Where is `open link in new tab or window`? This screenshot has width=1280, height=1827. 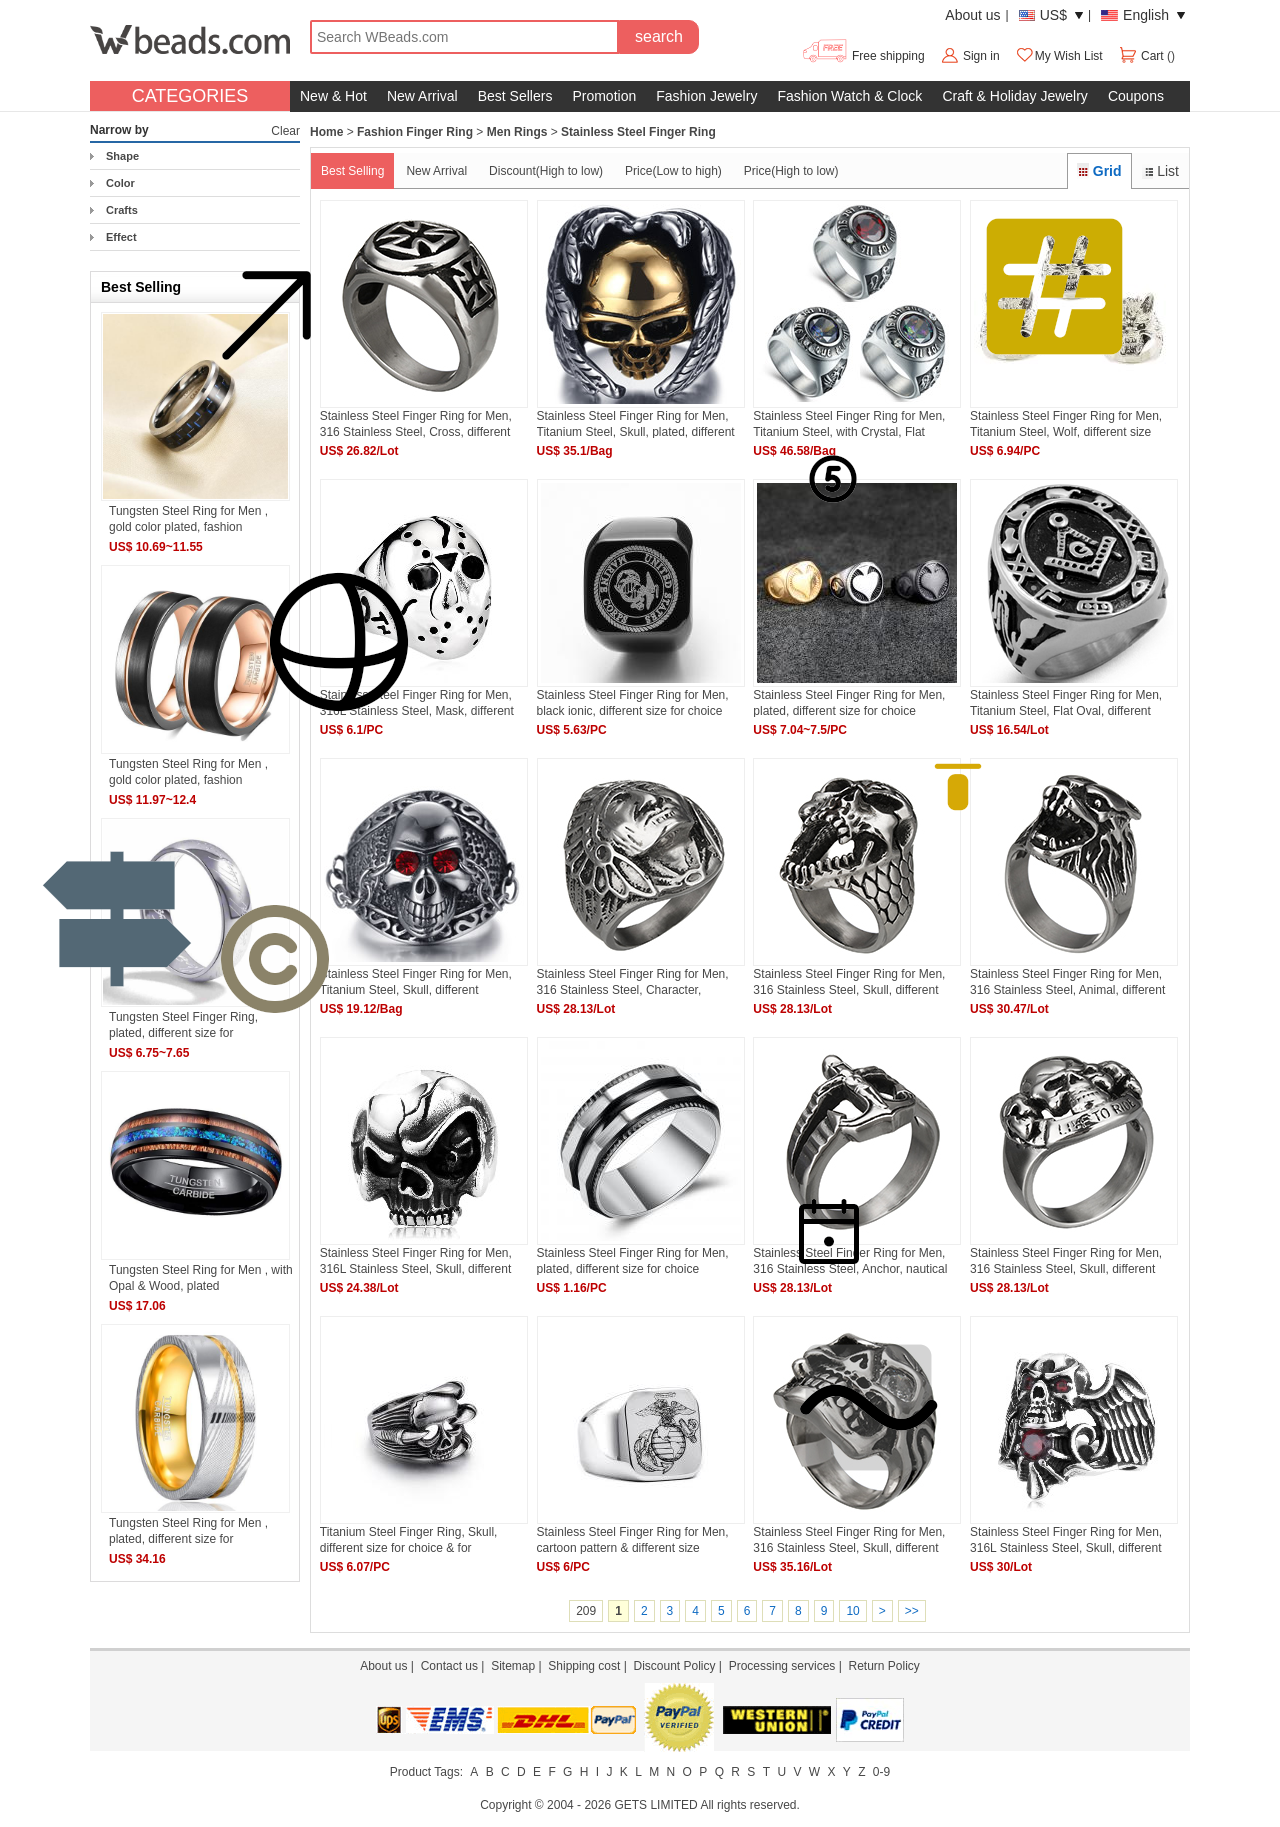
open link in new tab or window is located at coordinates (266, 315).